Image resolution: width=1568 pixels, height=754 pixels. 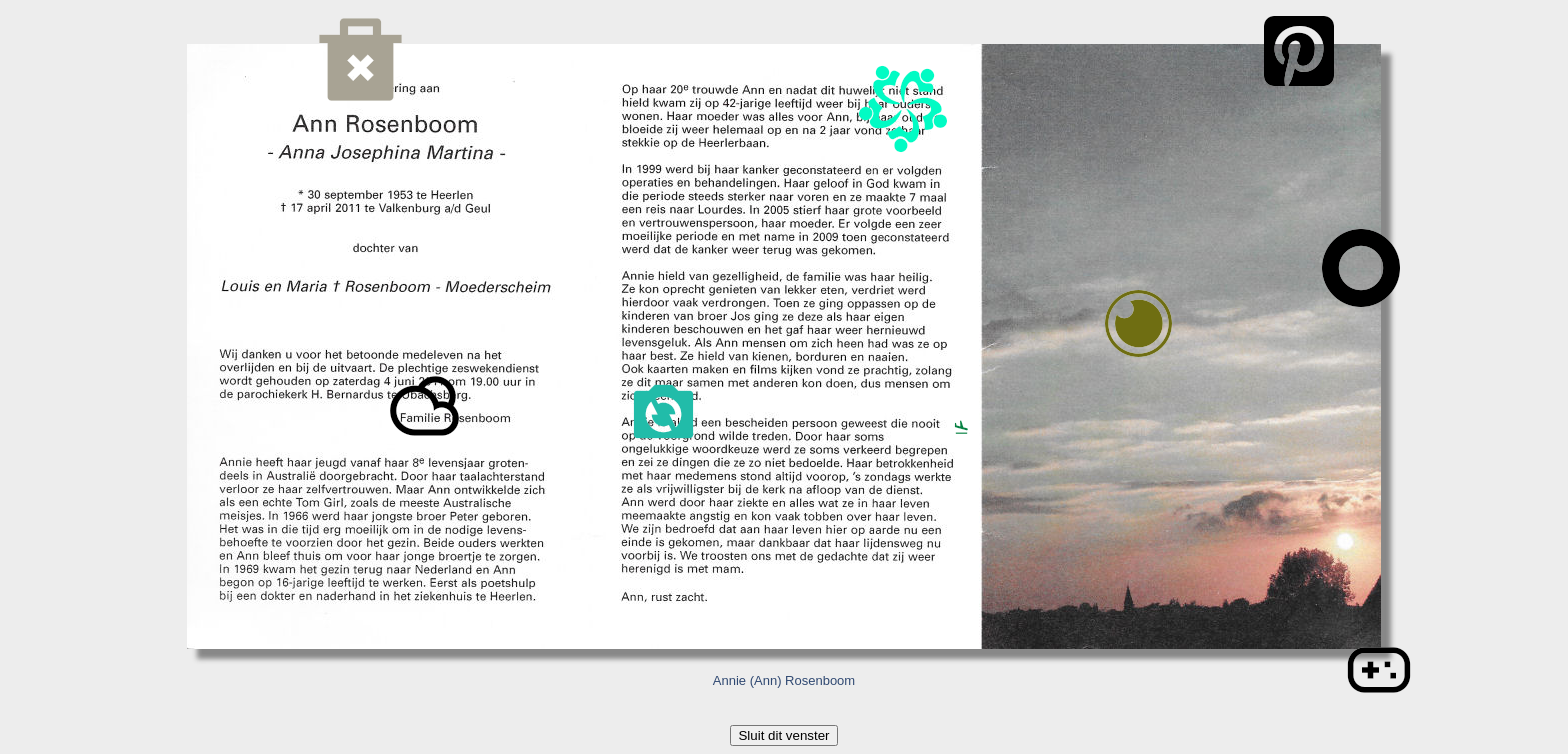 I want to click on almalinux operating system logo, so click(x=903, y=109).